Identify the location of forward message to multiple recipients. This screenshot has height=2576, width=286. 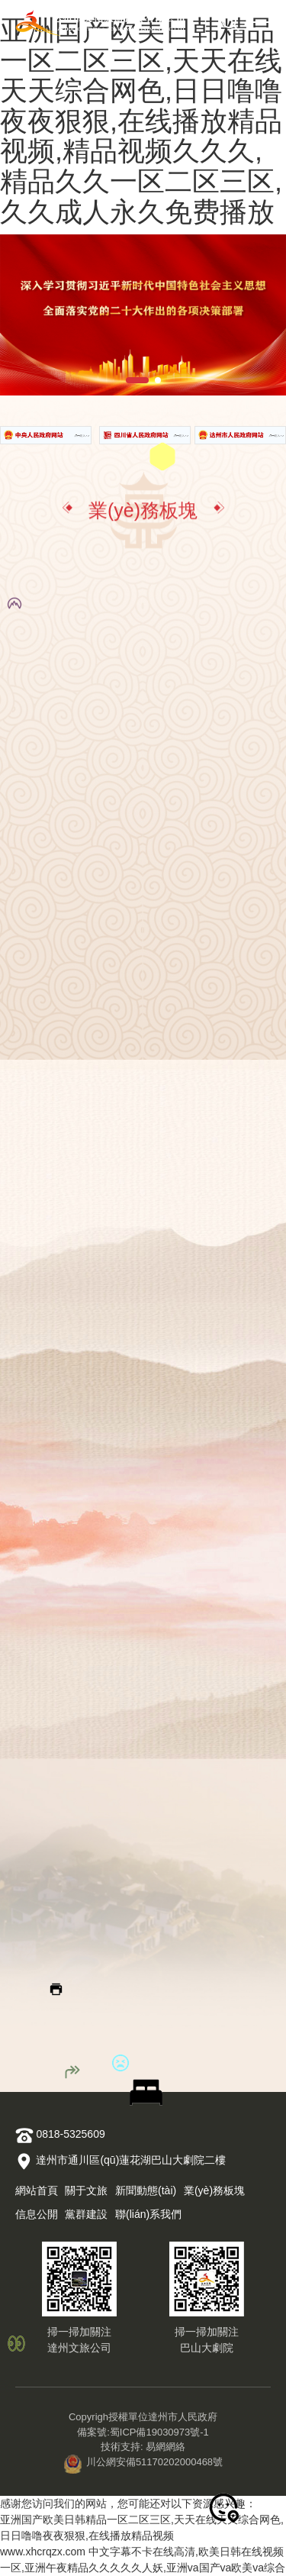
(72, 2072).